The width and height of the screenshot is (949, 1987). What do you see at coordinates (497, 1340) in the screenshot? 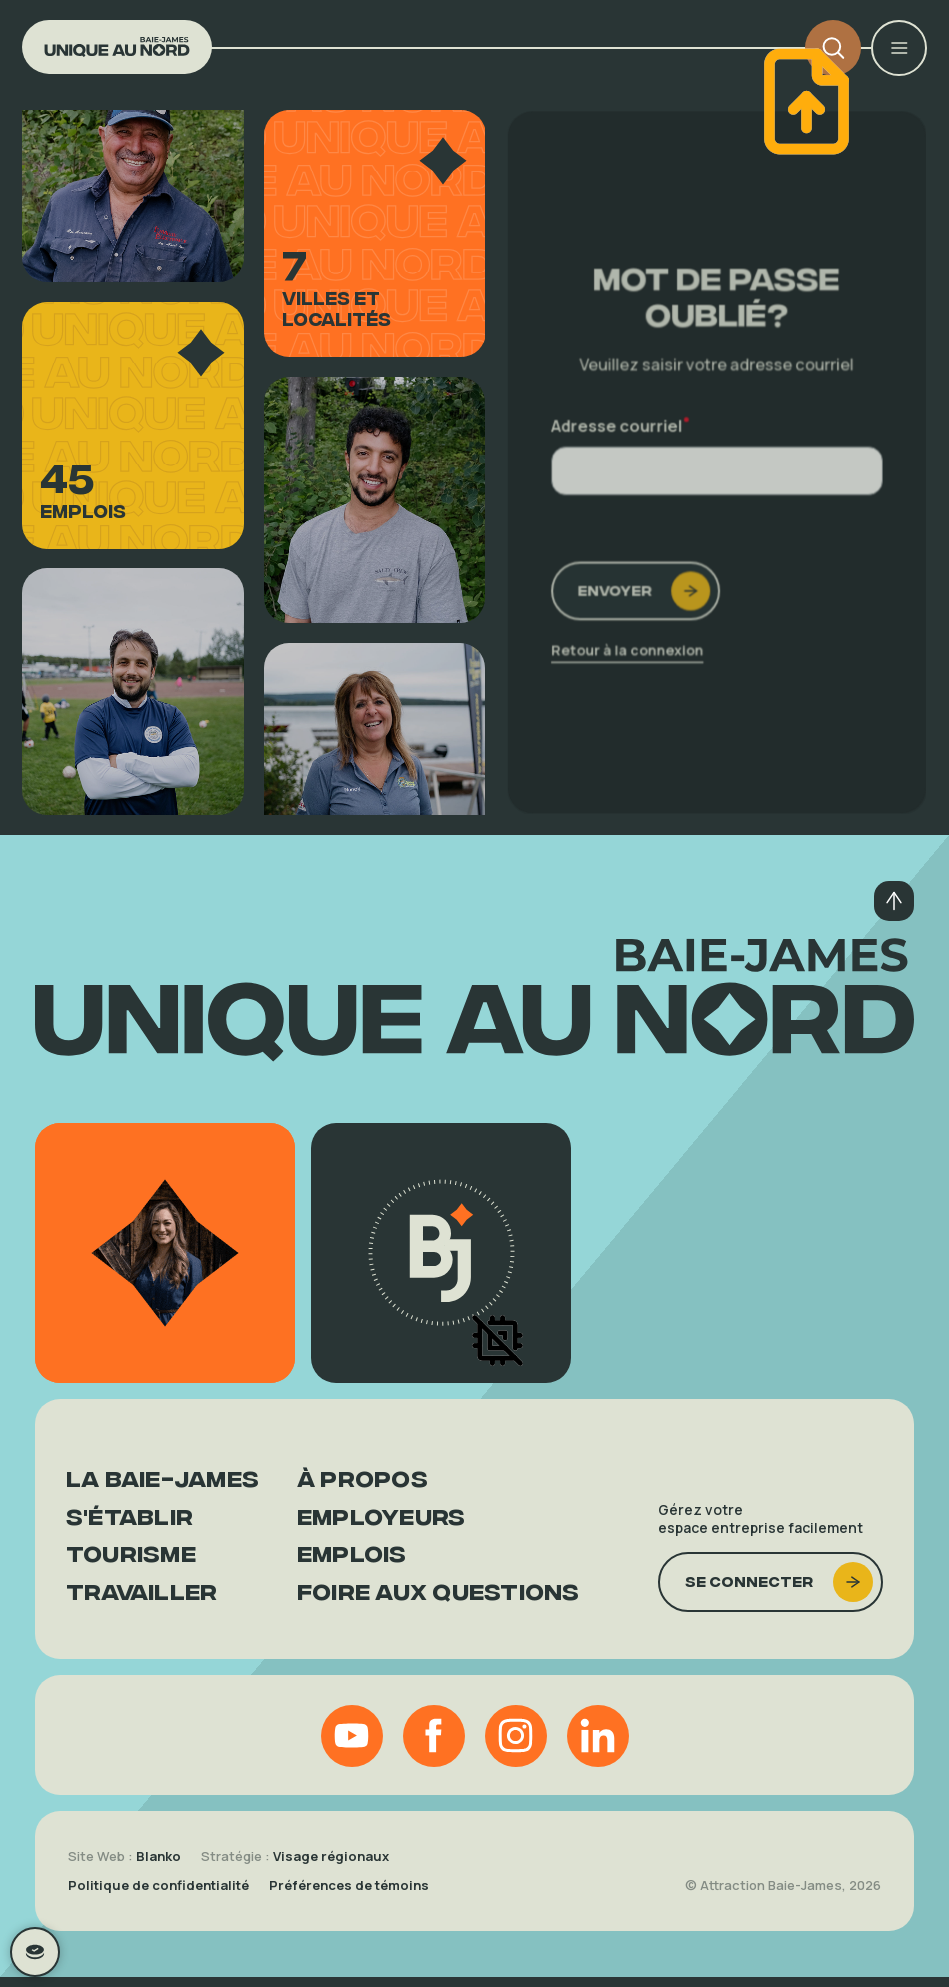
I see `indicates processor or CPU is disabled` at bounding box center [497, 1340].